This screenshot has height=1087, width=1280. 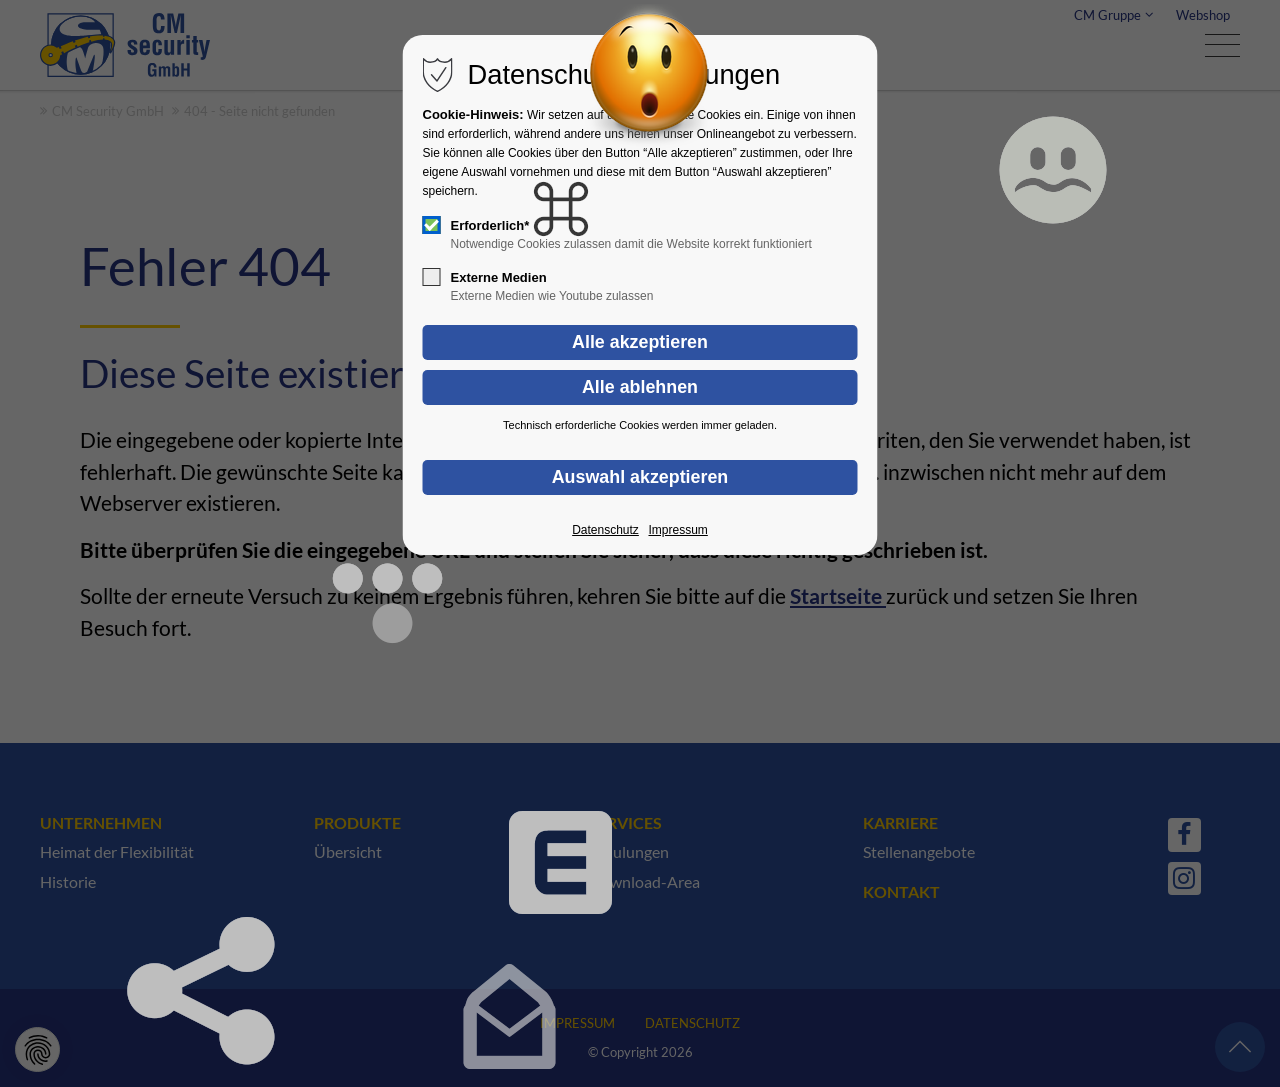 What do you see at coordinates (649, 78) in the screenshot?
I see `indicates a surprising or unexpected event` at bounding box center [649, 78].